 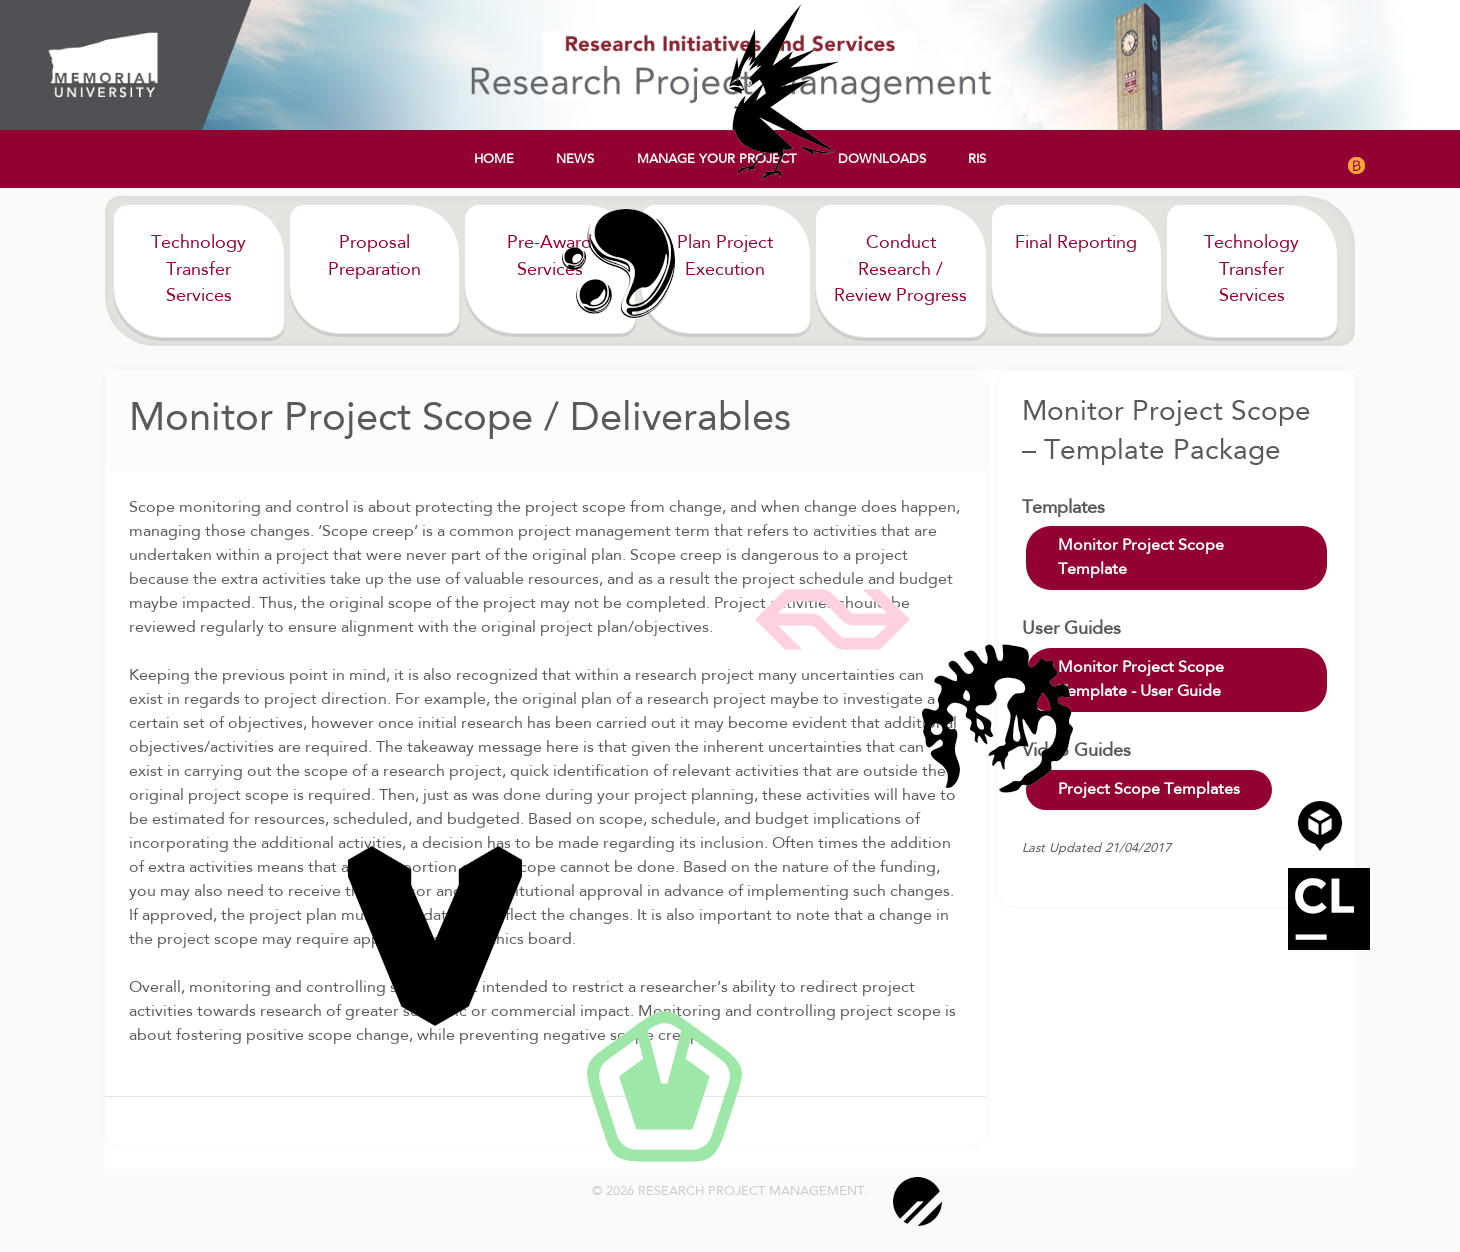 I want to click on open the Nederlandse Spoorwegen (NS) Dutch railways app, so click(x=832, y=619).